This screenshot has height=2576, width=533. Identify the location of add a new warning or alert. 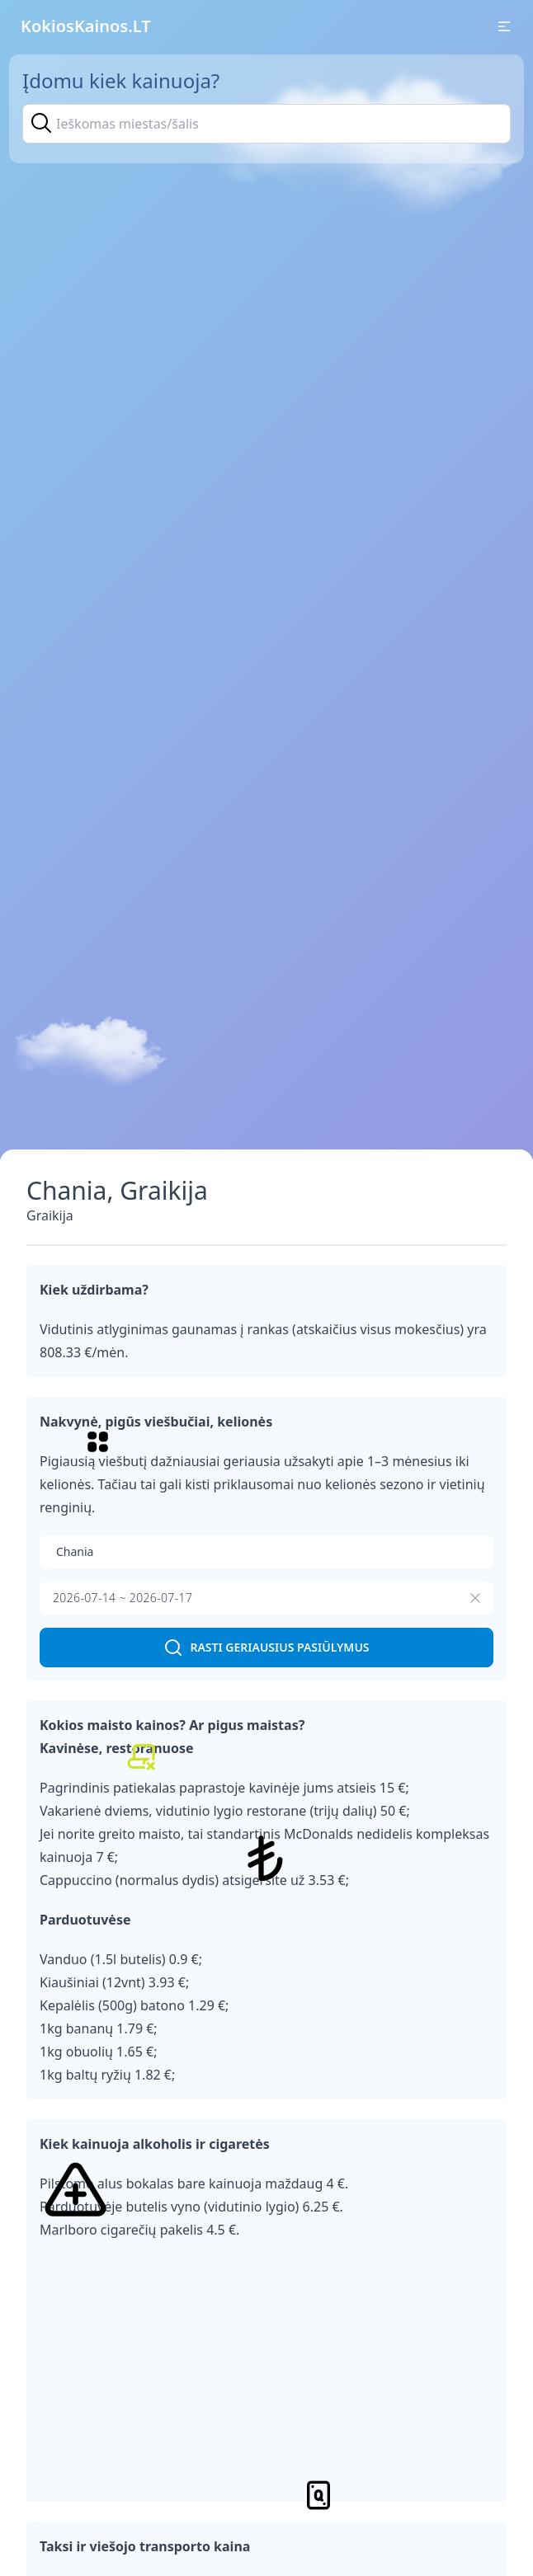
(75, 2191).